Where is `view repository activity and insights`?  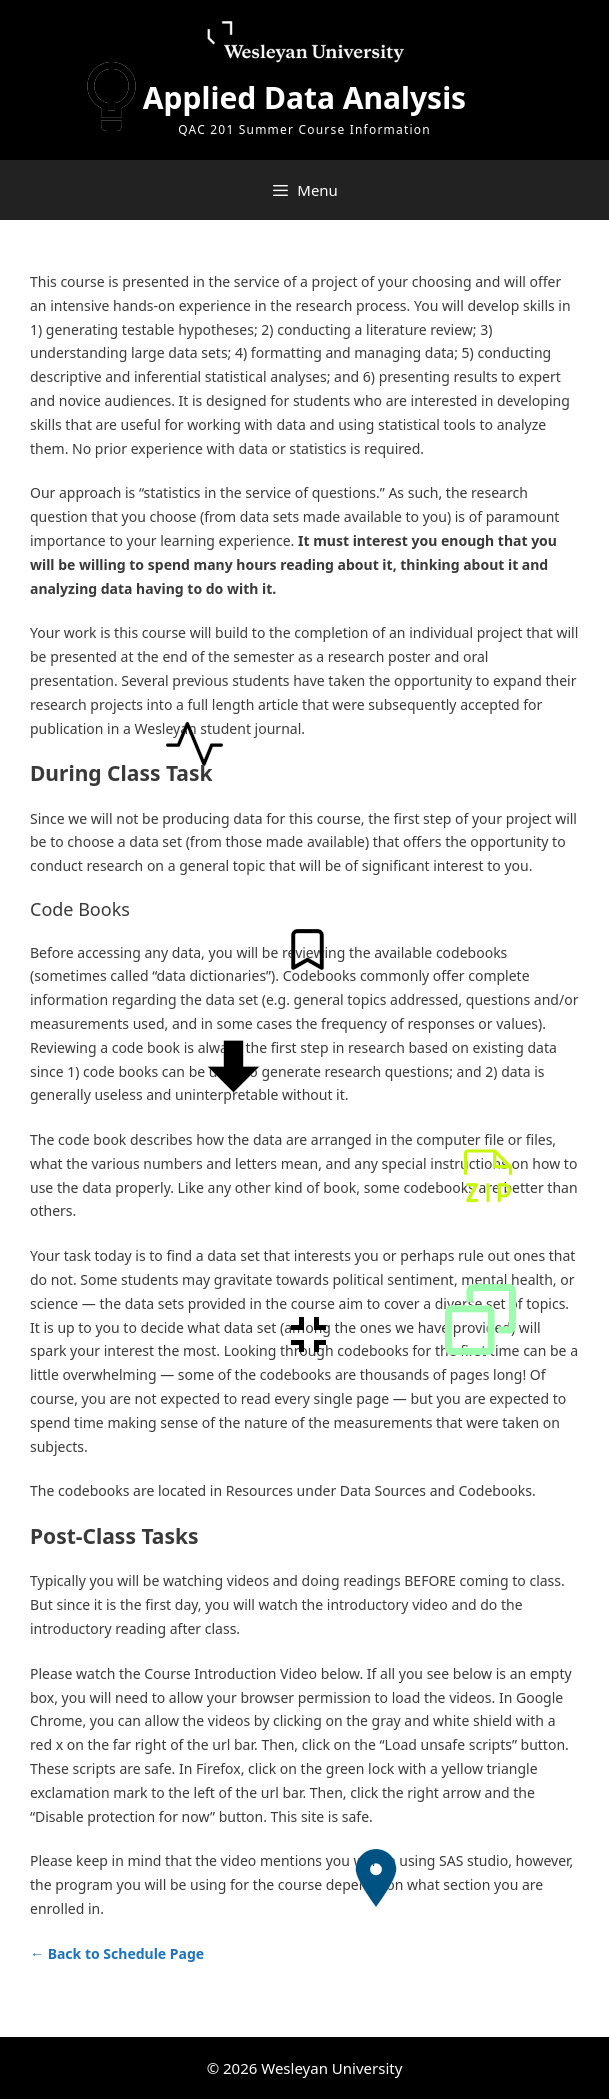
view repository activity and insights is located at coordinates (194, 744).